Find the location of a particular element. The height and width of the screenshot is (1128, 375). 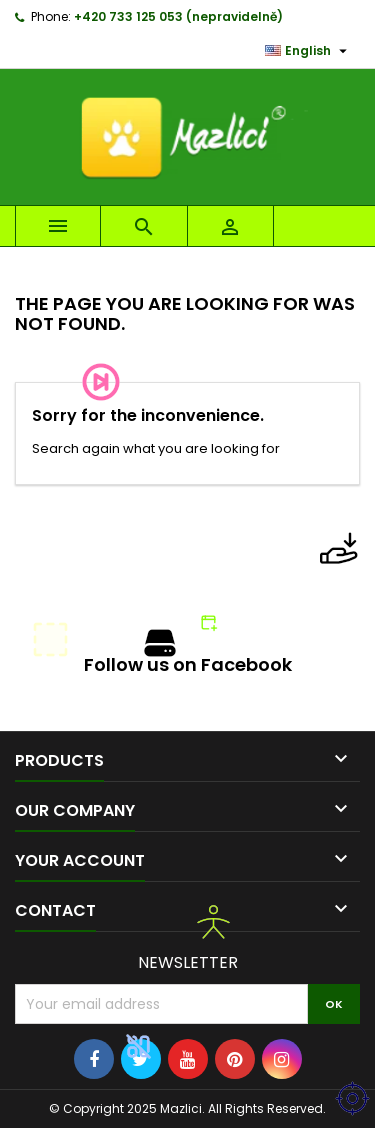

view user profile is located at coordinates (213, 922).